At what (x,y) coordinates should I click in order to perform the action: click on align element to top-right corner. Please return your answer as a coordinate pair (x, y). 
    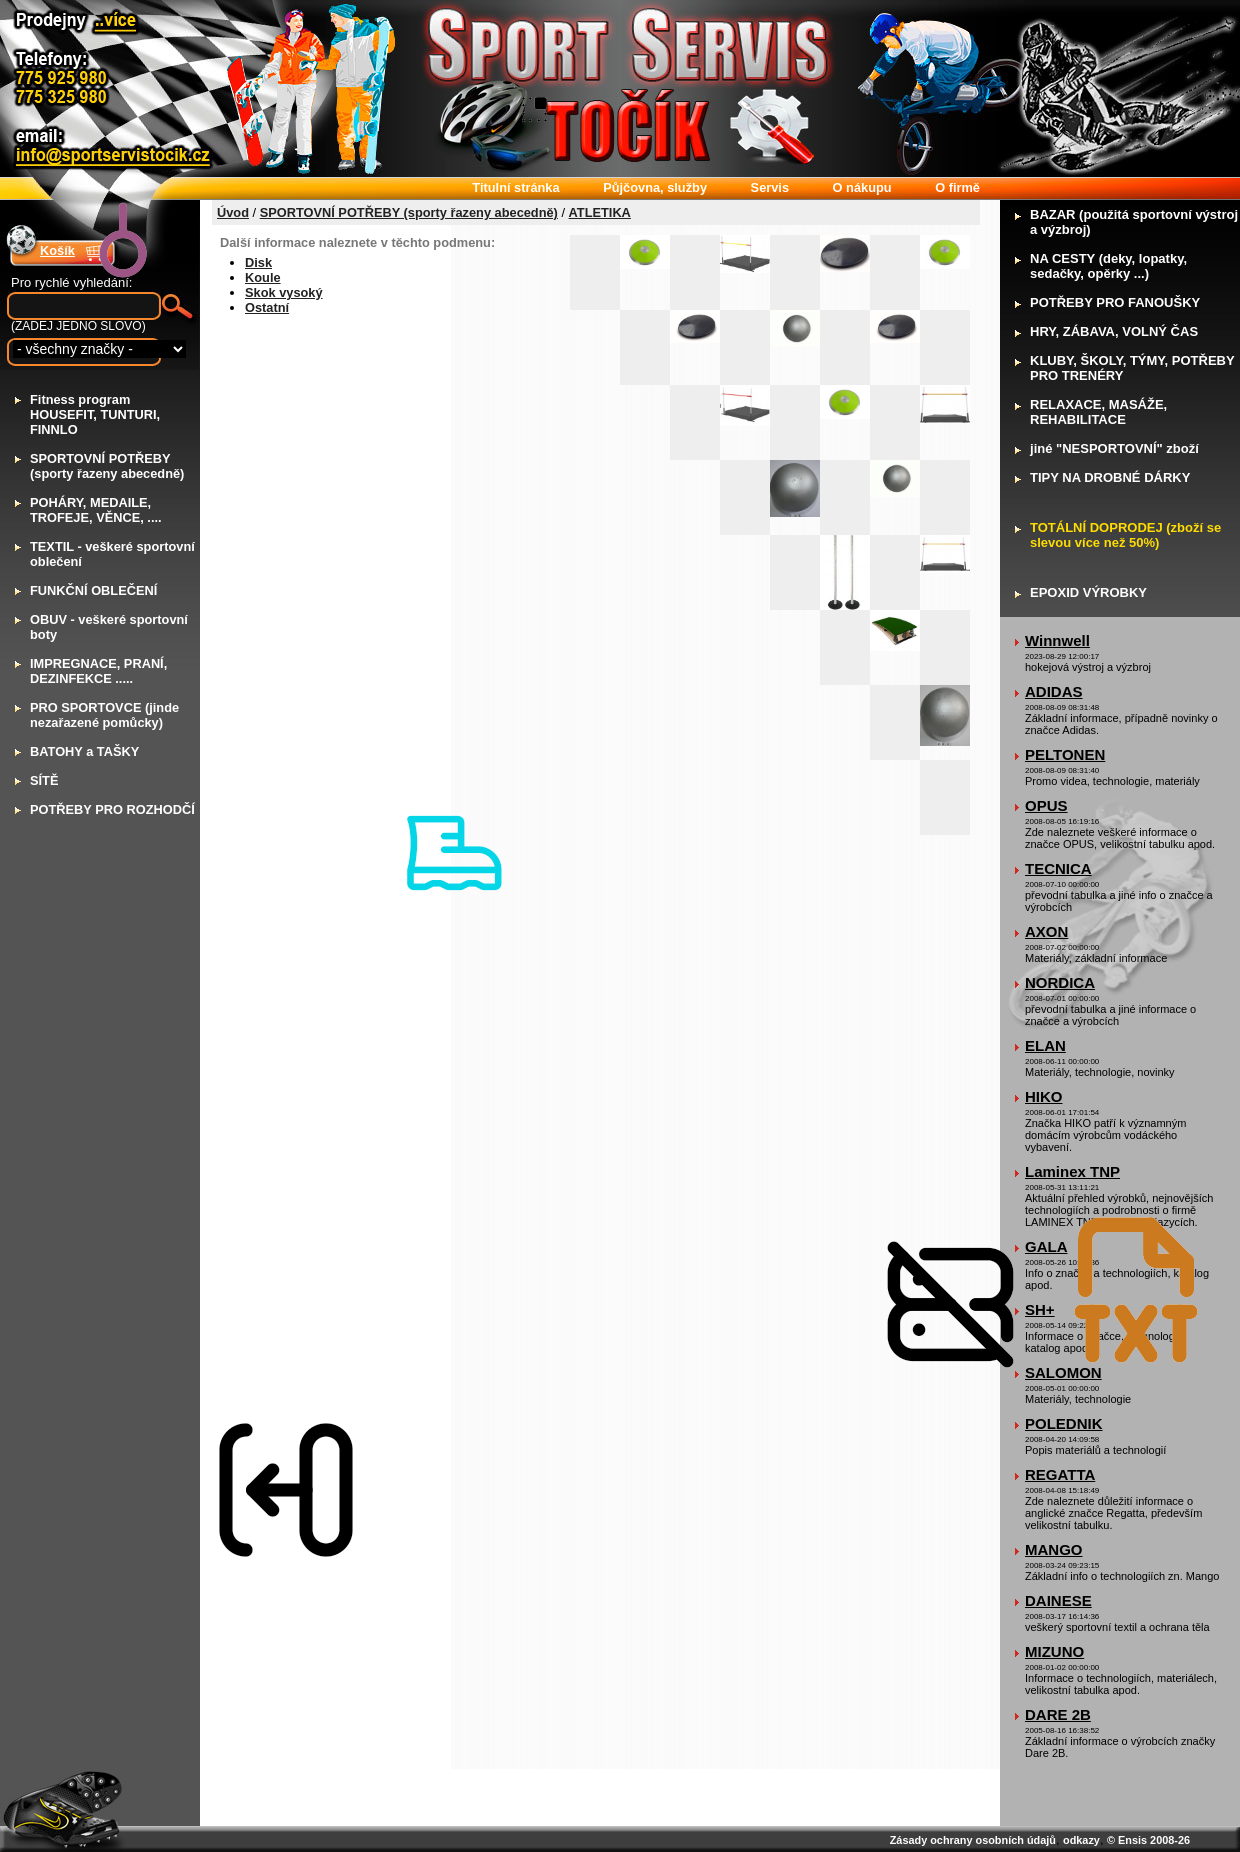
    Looking at the image, I should click on (534, 109).